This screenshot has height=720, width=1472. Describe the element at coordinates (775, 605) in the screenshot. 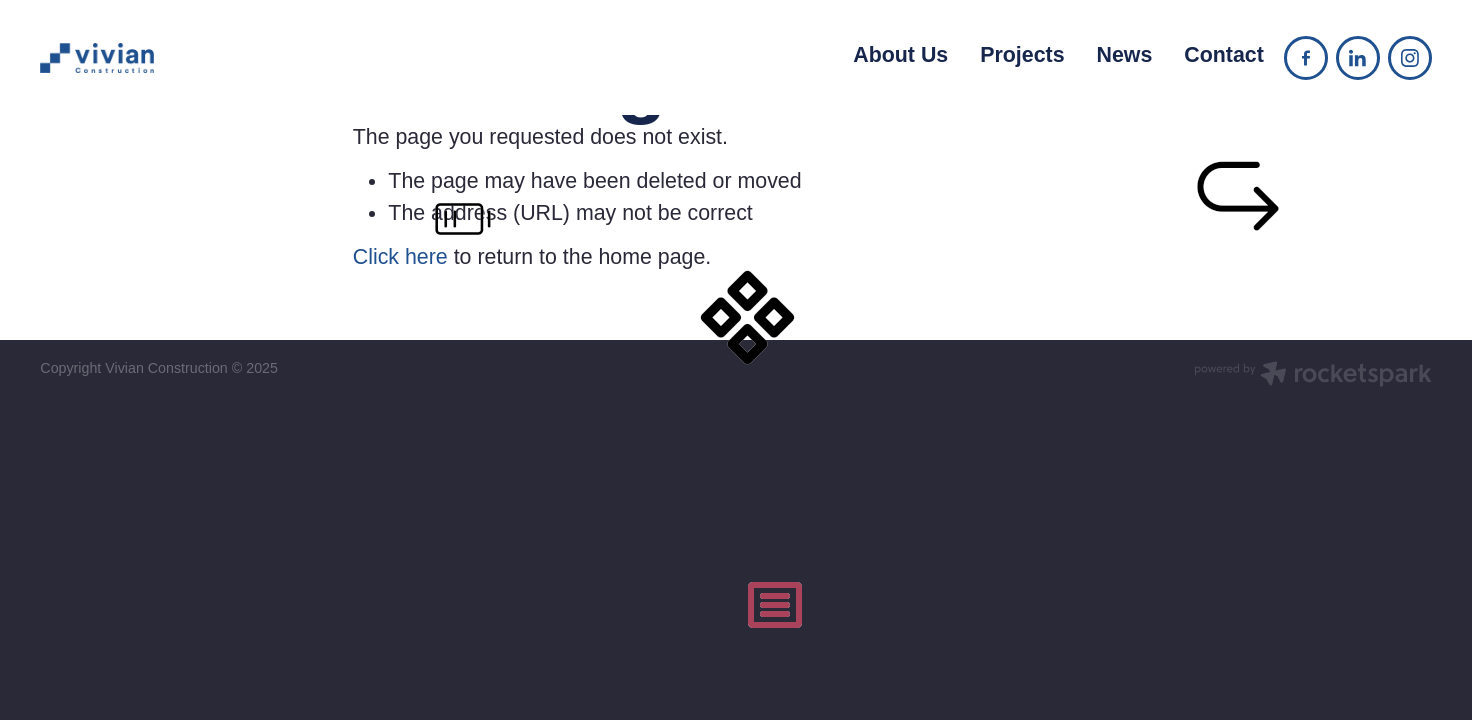

I see `view article or document` at that location.